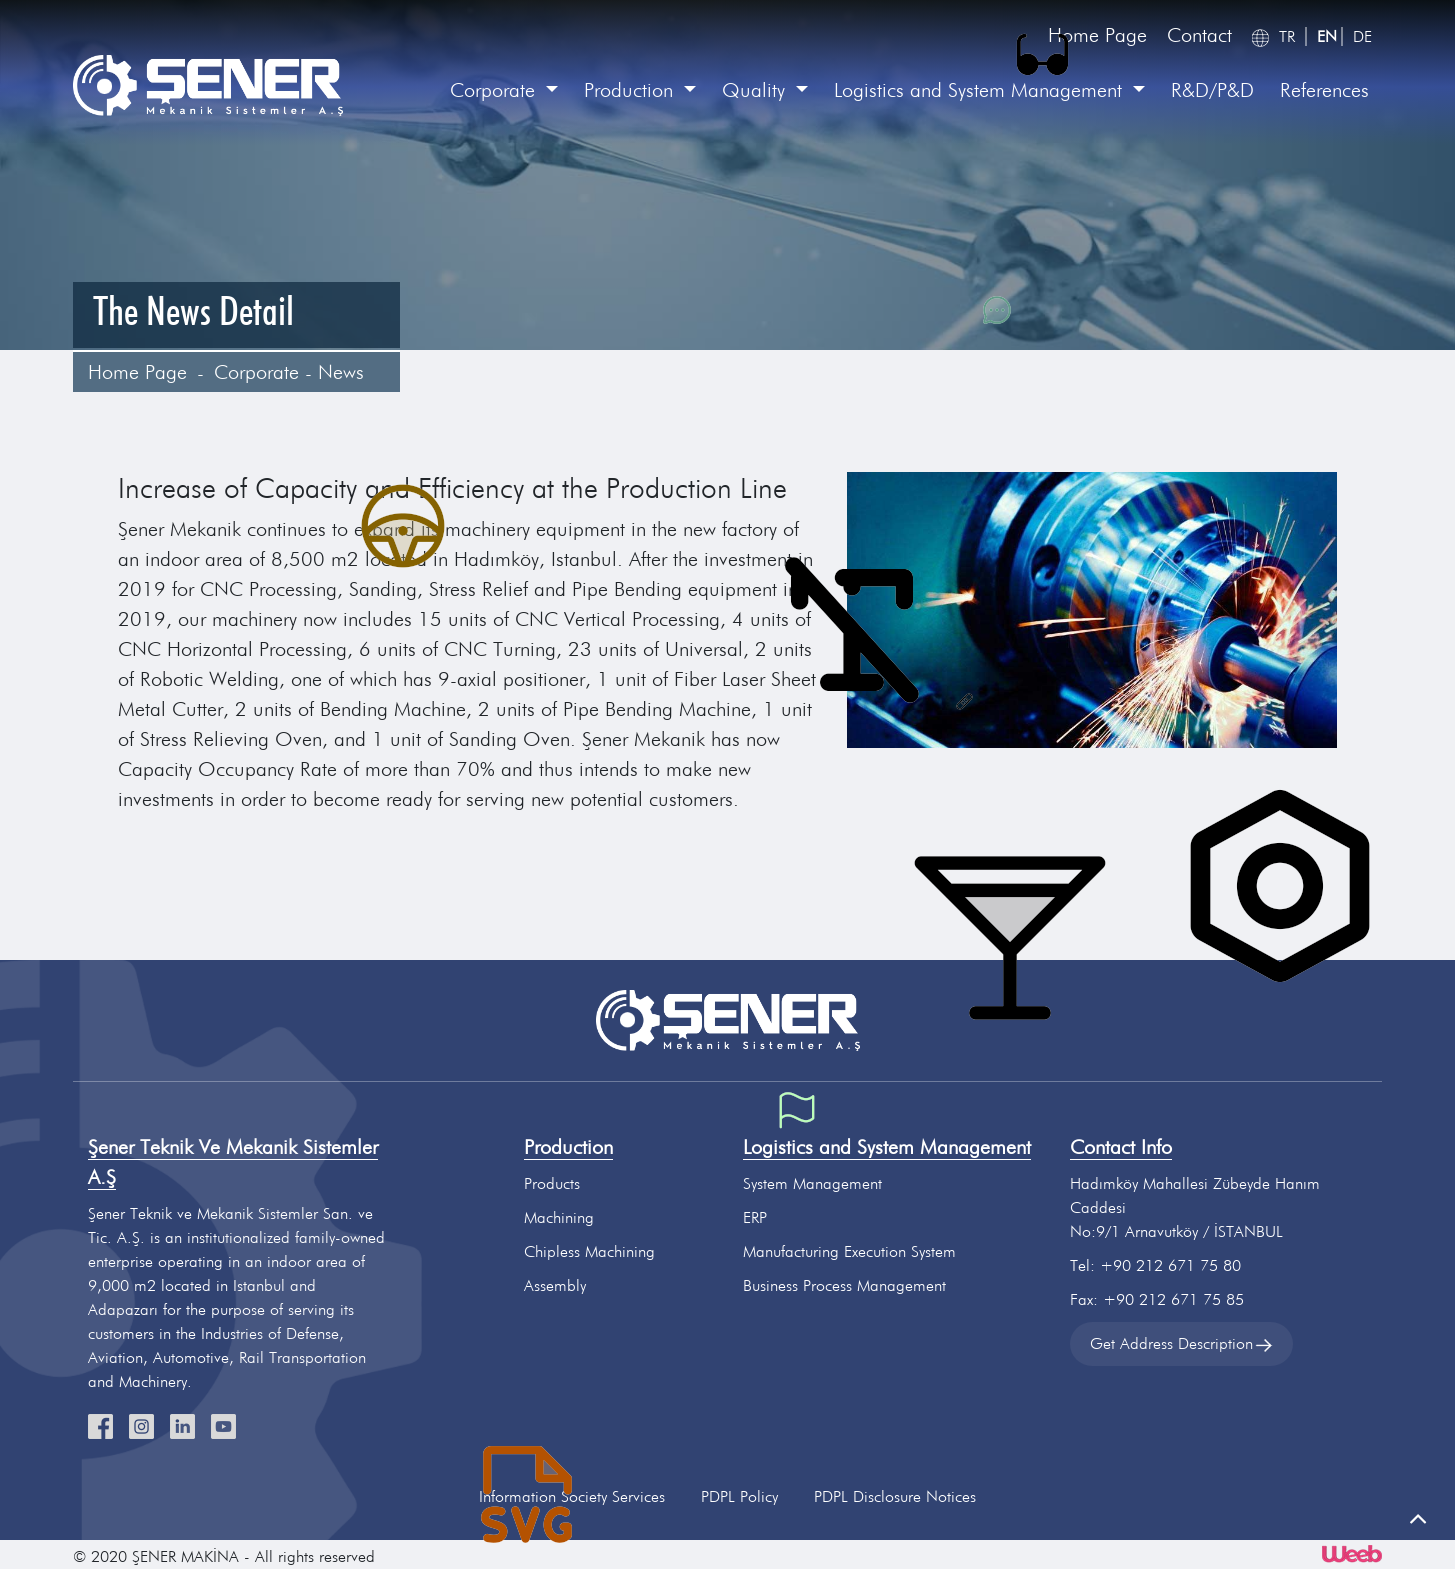 The image size is (1455, 1569). What do you see at coordinates (795, 1109) in the screenshot?
I see `flag or report content` at bounding box center [795, 1109].